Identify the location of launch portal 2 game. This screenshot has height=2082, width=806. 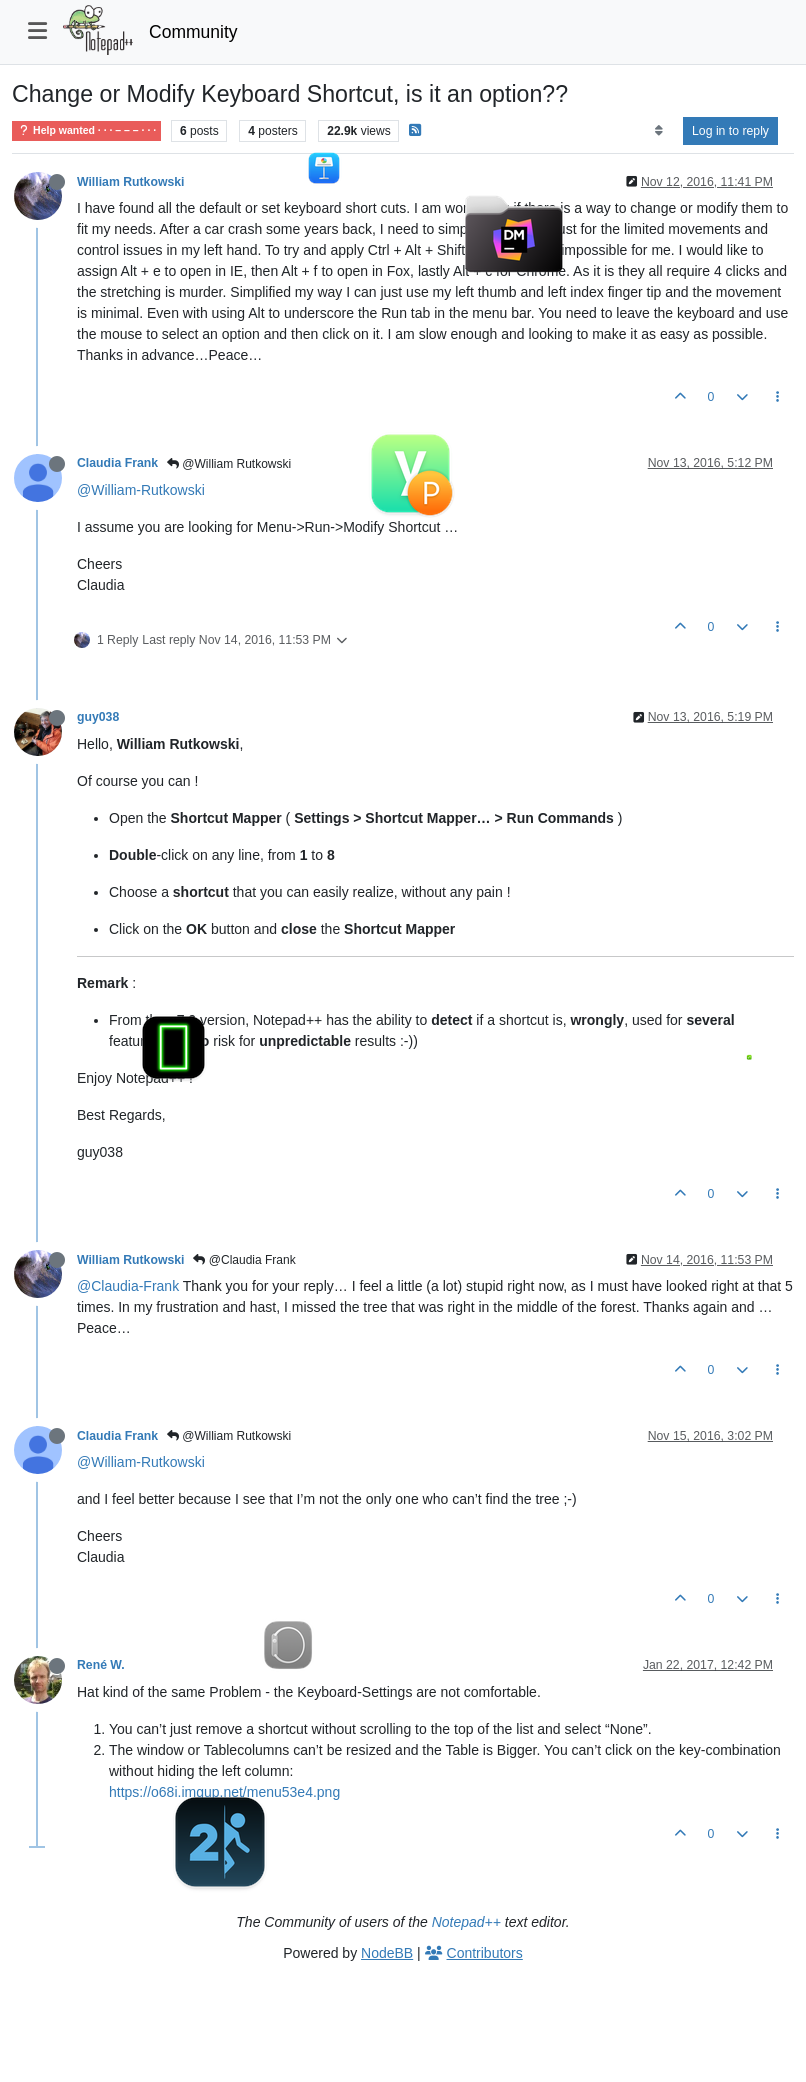
(220, 1842).